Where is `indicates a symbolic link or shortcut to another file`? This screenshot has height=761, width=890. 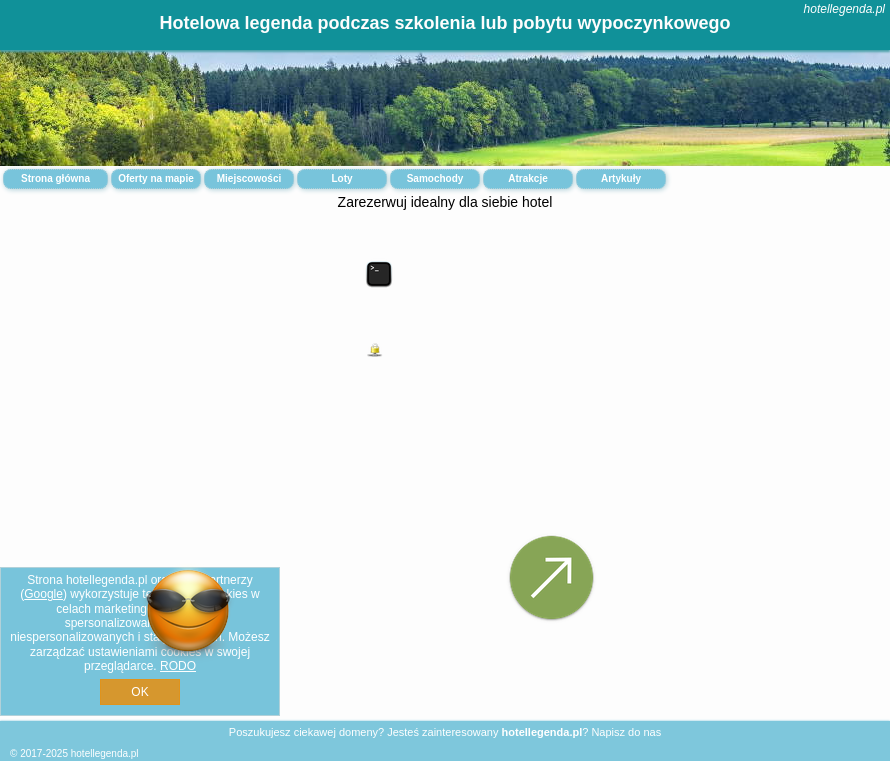
indicates a symbolic link or shortcut to another file is located at coordinates (551, 577).